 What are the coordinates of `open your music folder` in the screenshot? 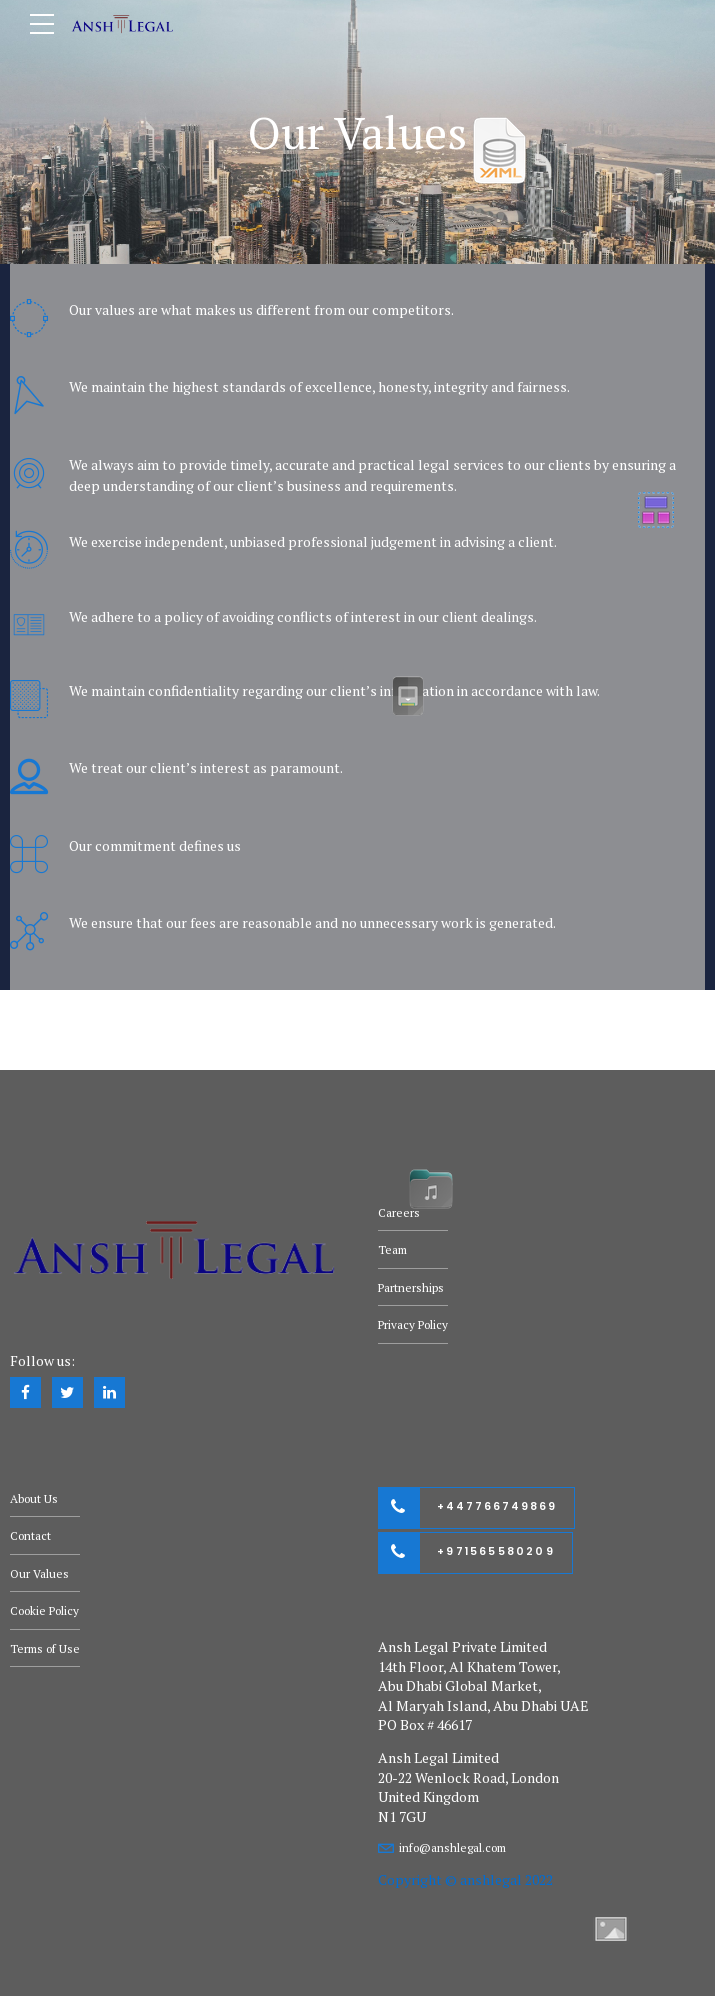 It's located at (431, 1189).